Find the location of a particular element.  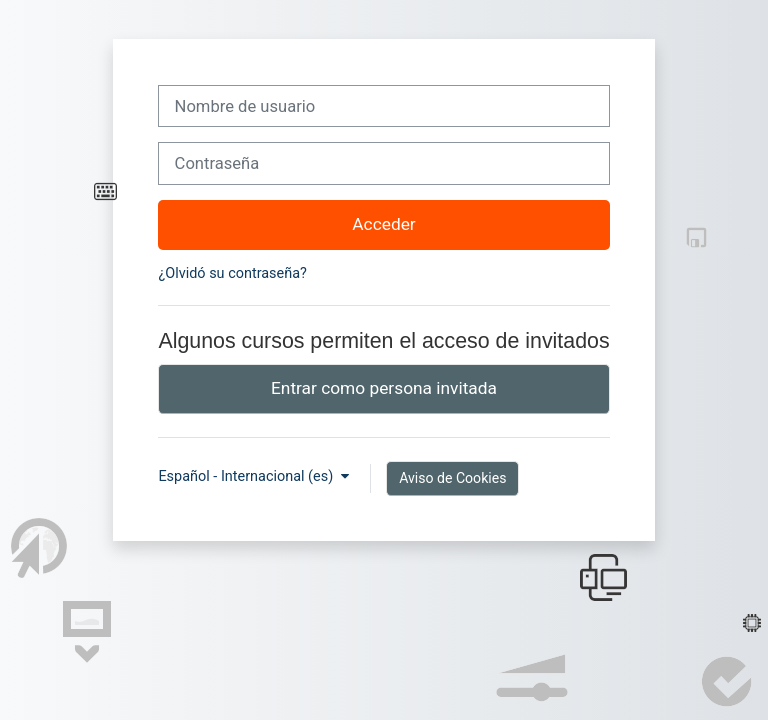

adjust audio or speaker volume is located at coordinates (532, 678).